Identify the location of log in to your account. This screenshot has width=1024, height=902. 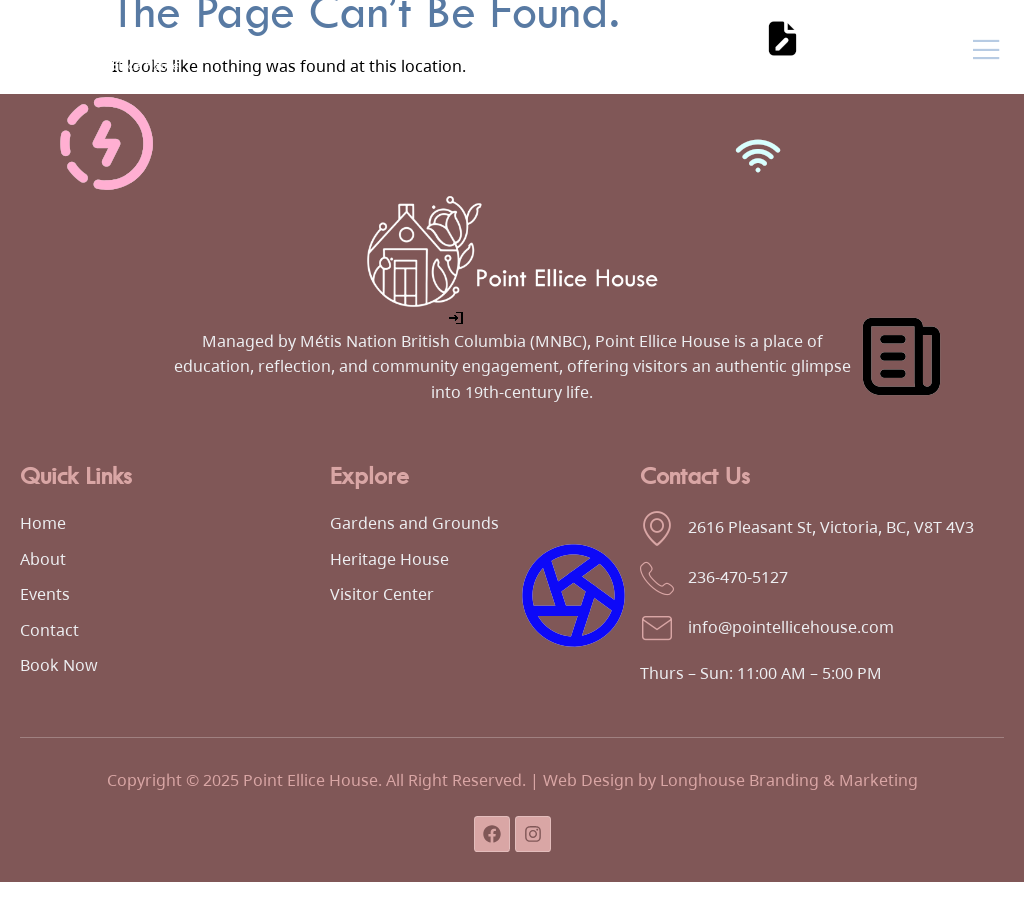
(456, 318).